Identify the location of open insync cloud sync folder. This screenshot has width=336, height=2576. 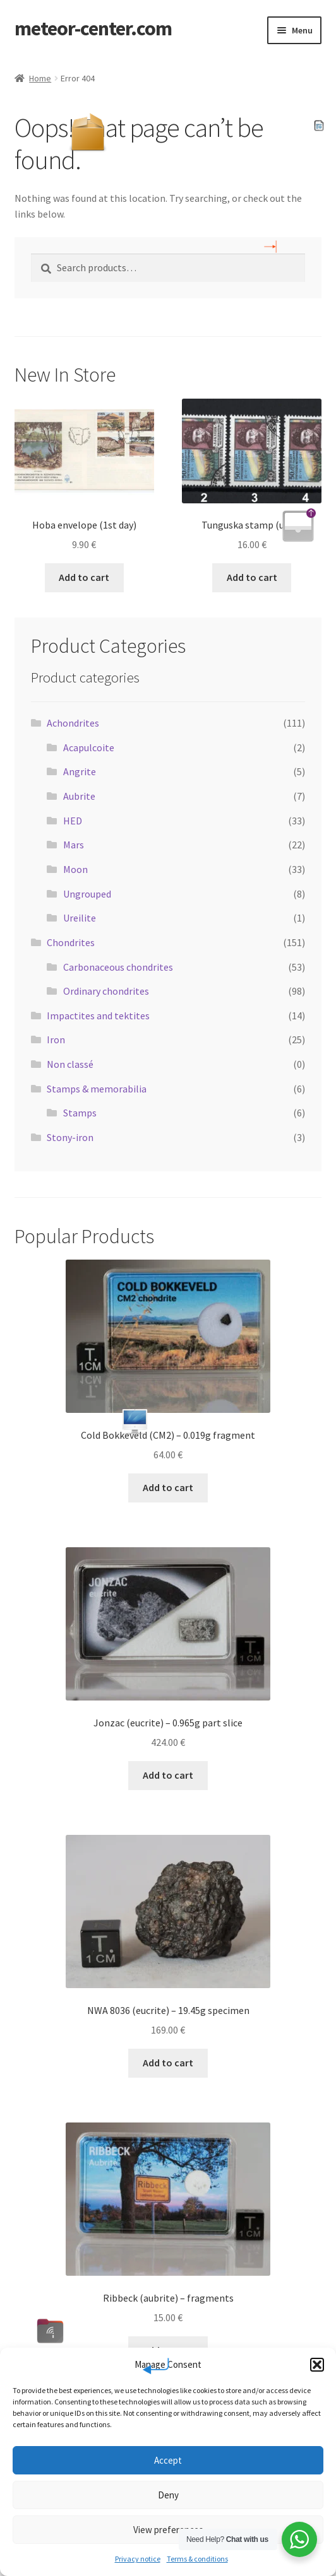
(50, 2331).